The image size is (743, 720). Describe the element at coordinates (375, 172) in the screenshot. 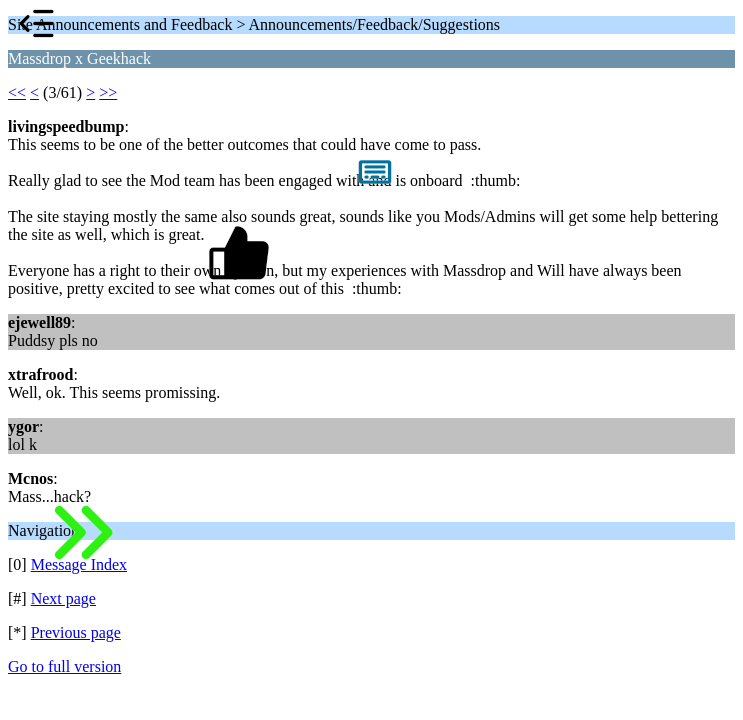

I see `open the on-screen keyboard` at that location.